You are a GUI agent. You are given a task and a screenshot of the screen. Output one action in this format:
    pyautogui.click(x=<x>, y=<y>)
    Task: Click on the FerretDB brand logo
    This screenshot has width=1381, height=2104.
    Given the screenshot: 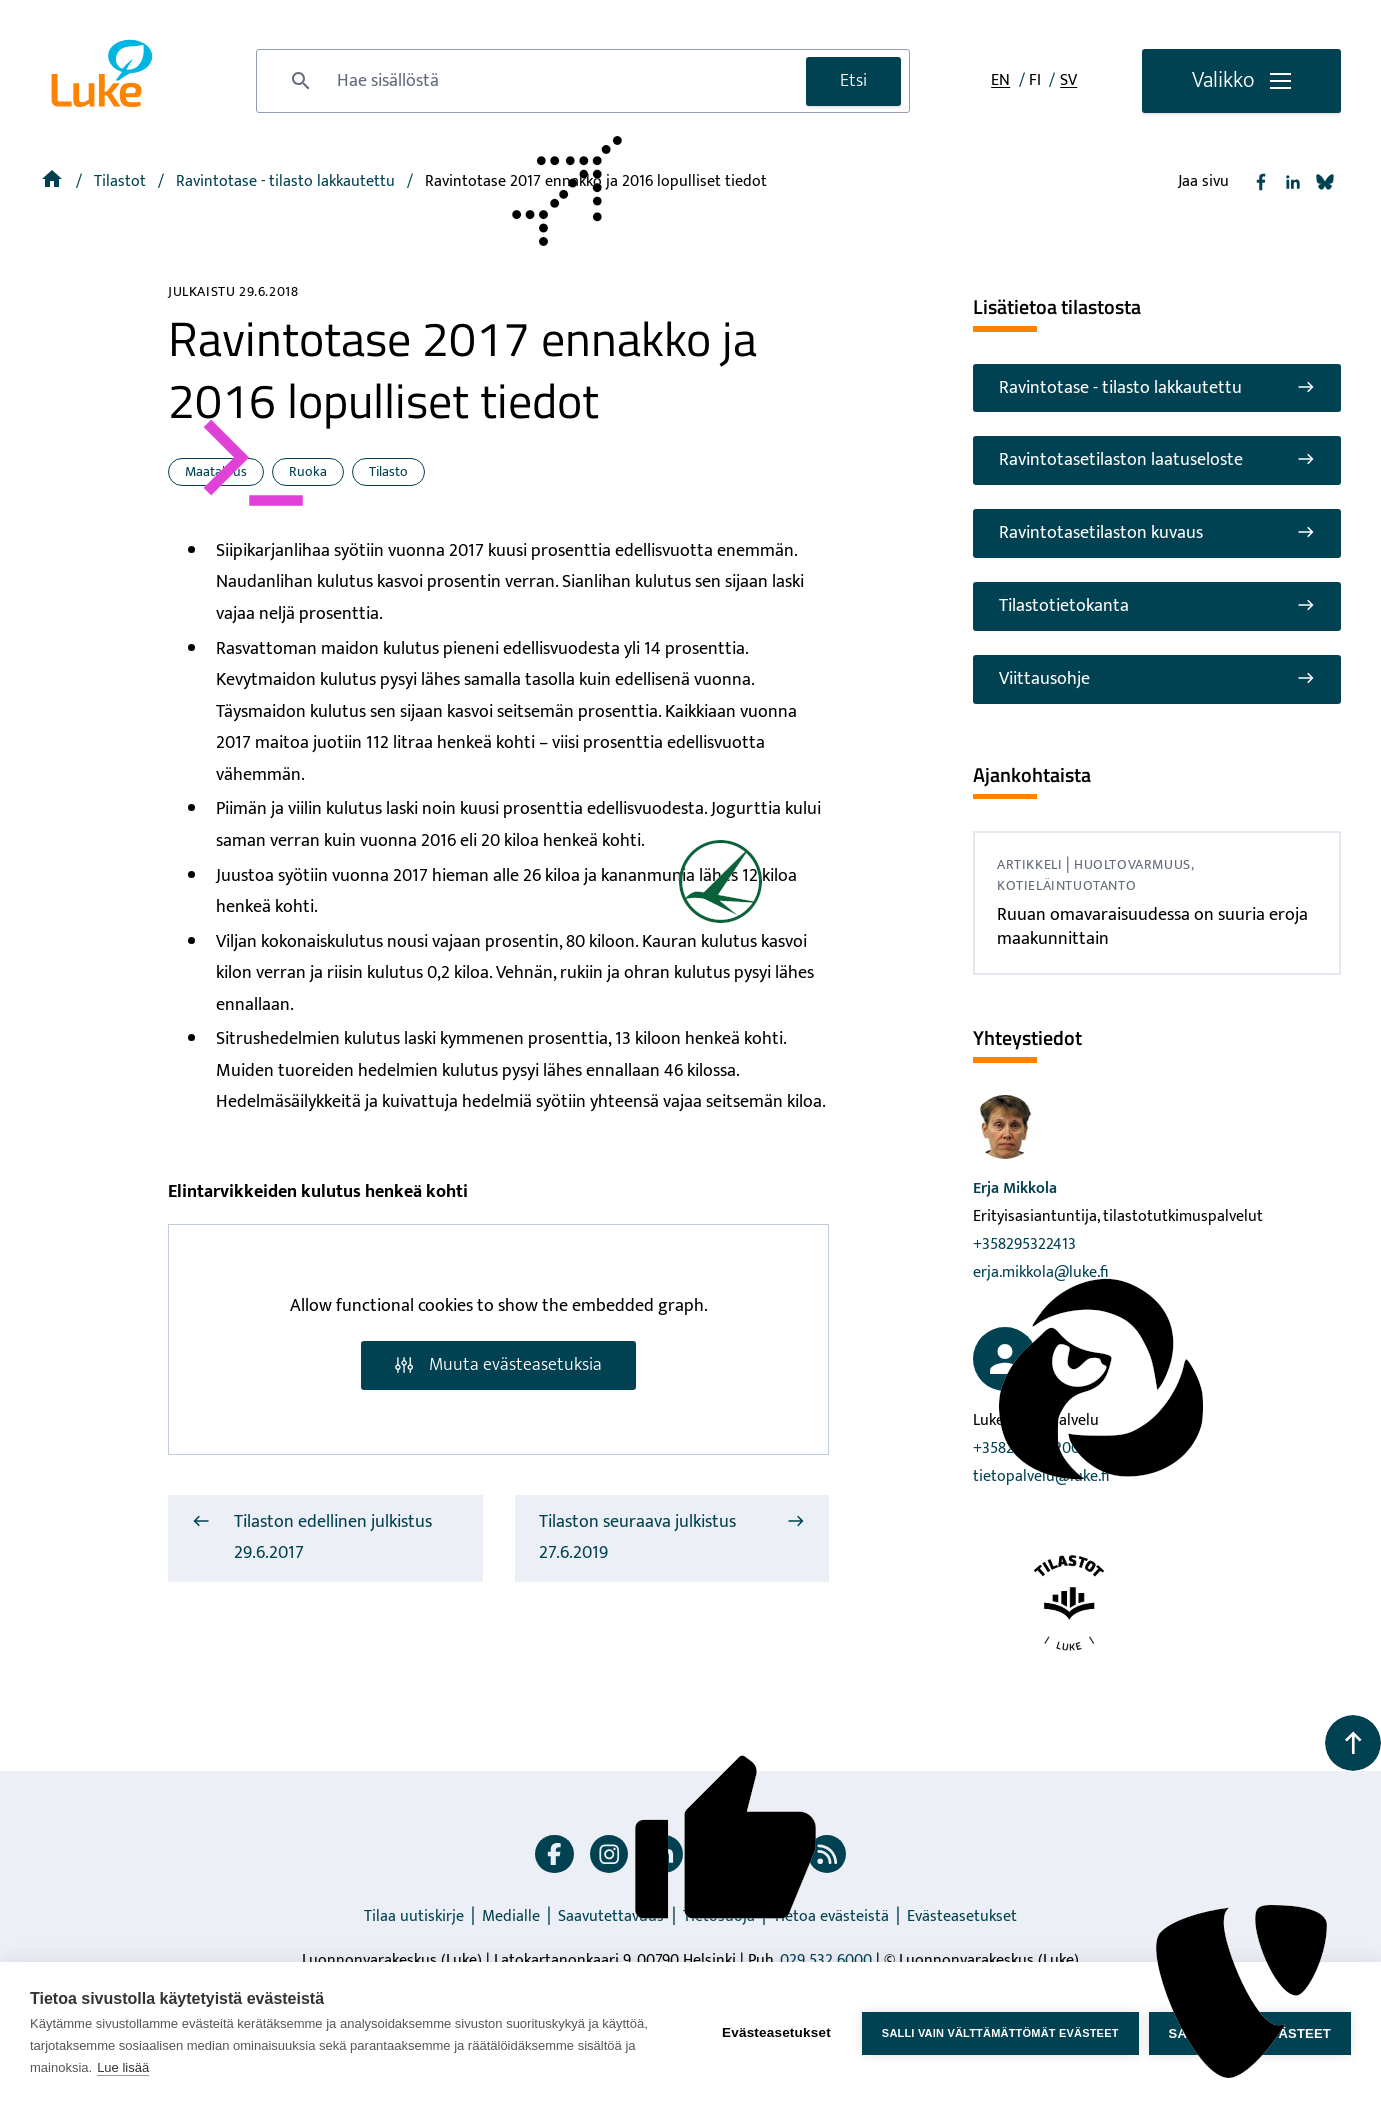 What is the action you would take?
    pyautogui.click(x=1101, y=1379)
    